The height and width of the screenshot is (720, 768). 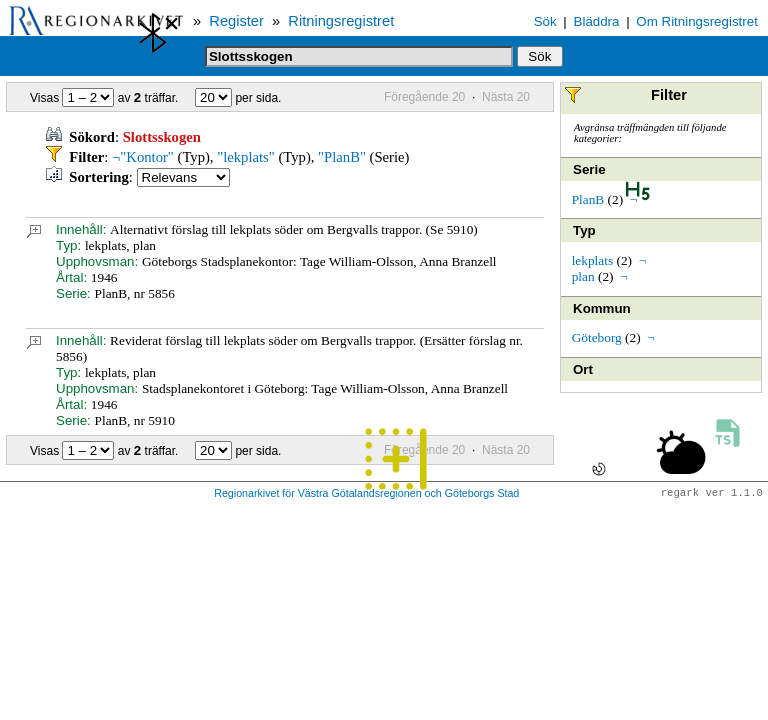 I want to click on bluetooth is disabled or turned off, so click(x=156, y=33).